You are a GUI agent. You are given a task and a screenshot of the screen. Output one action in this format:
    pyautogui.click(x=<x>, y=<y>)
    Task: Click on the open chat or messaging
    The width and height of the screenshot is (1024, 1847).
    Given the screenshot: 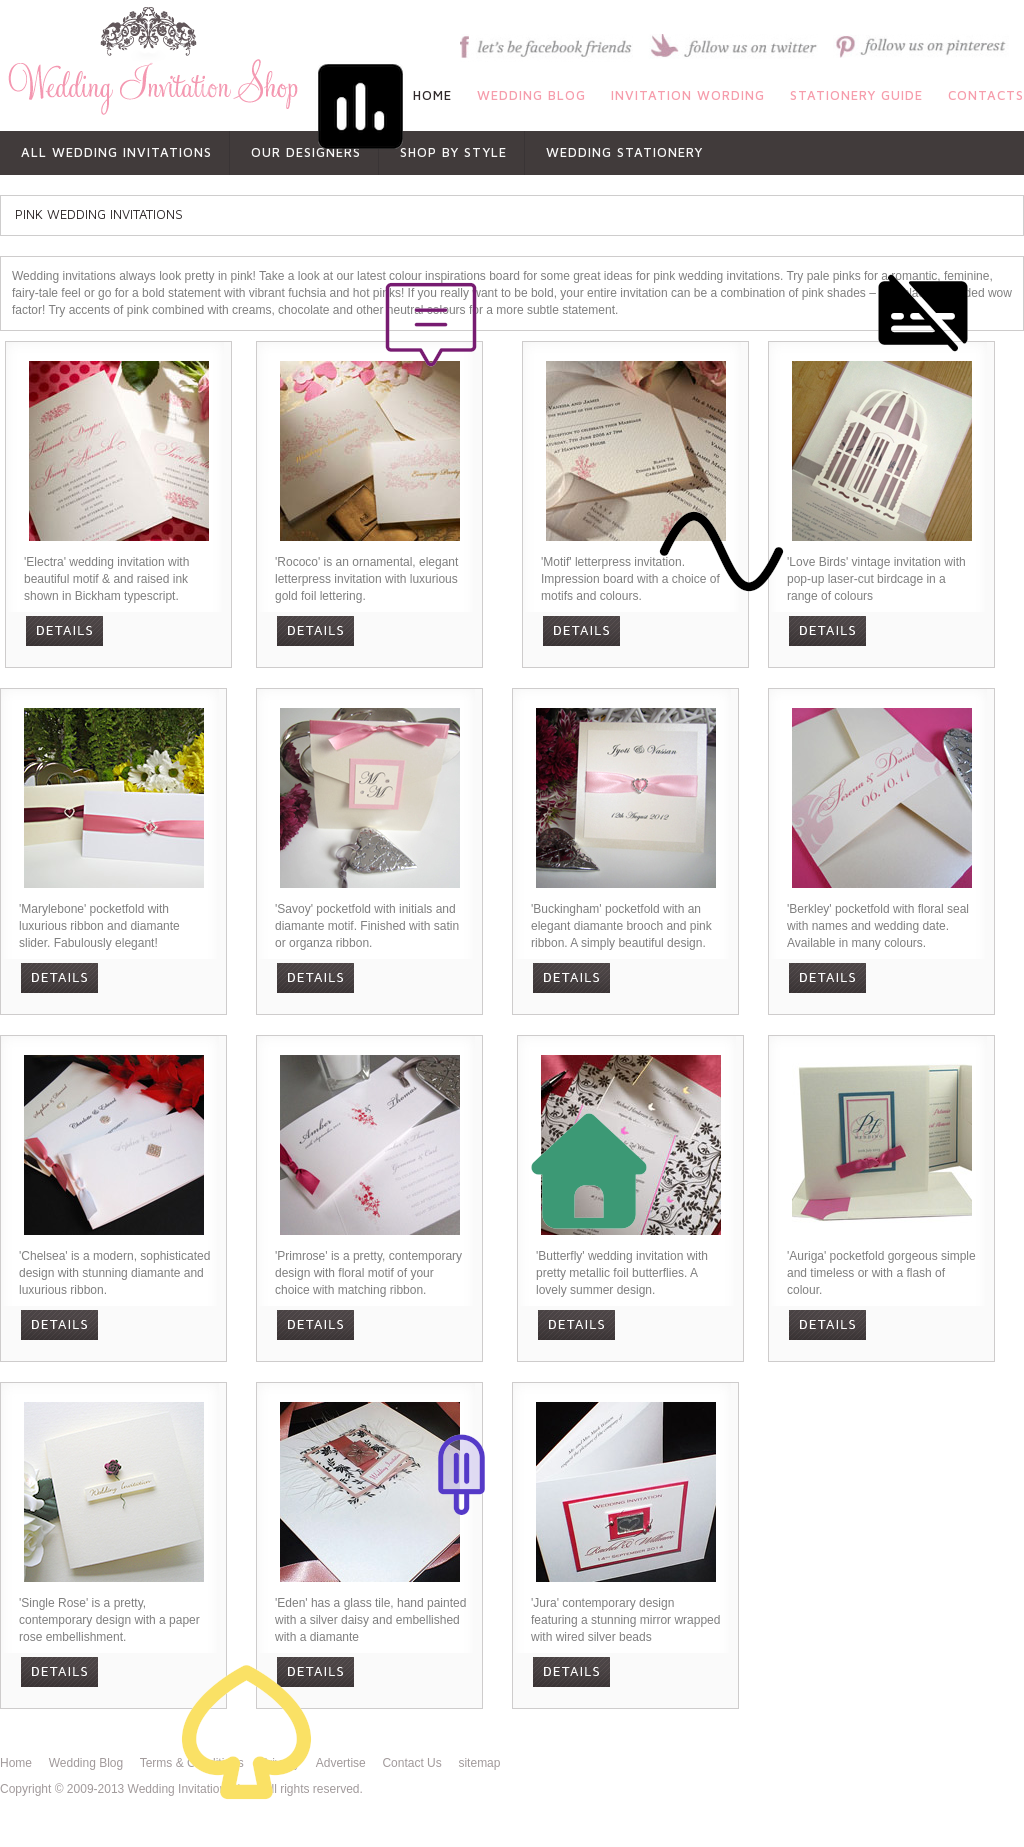 What is the action you would take?
    pyautogui.click(x=431, y=321)
    